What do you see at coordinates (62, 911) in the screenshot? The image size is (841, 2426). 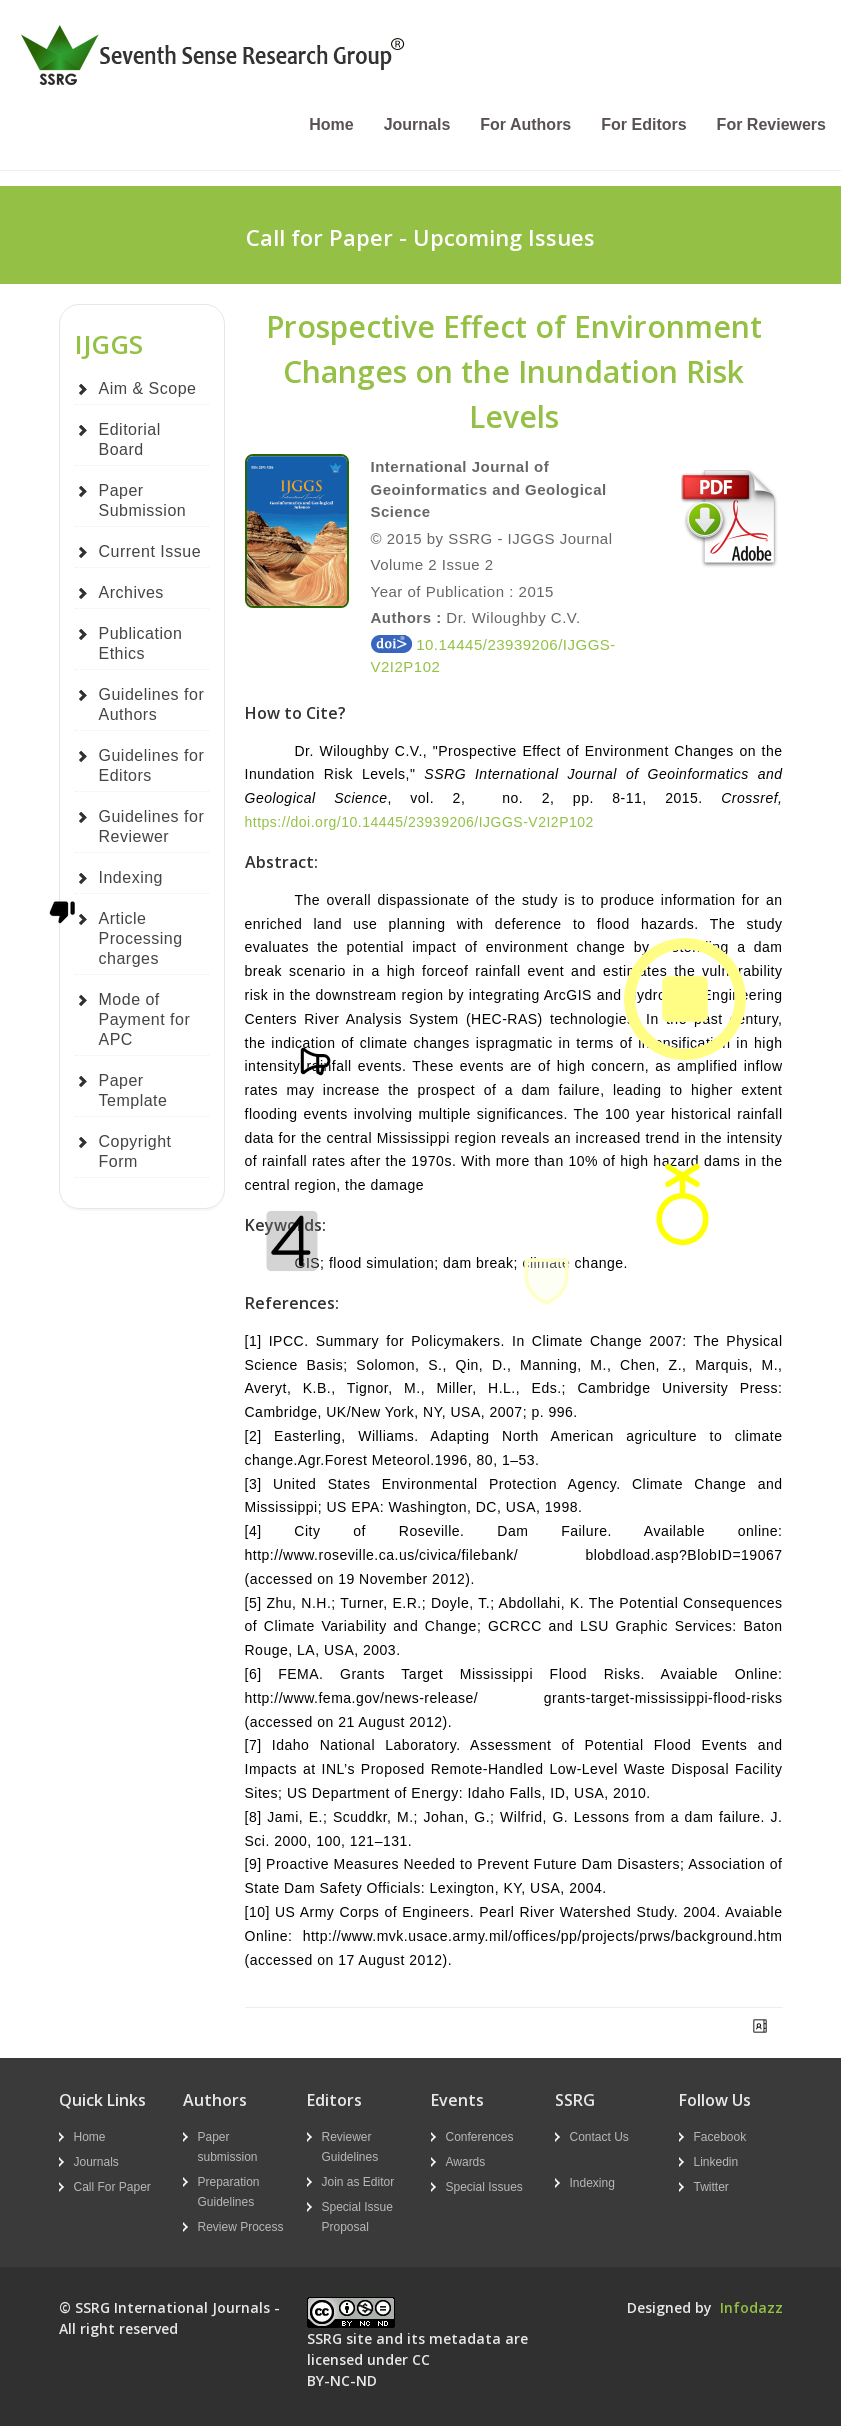 I see `dislike or downvote content` at bounding box center [62, 911].